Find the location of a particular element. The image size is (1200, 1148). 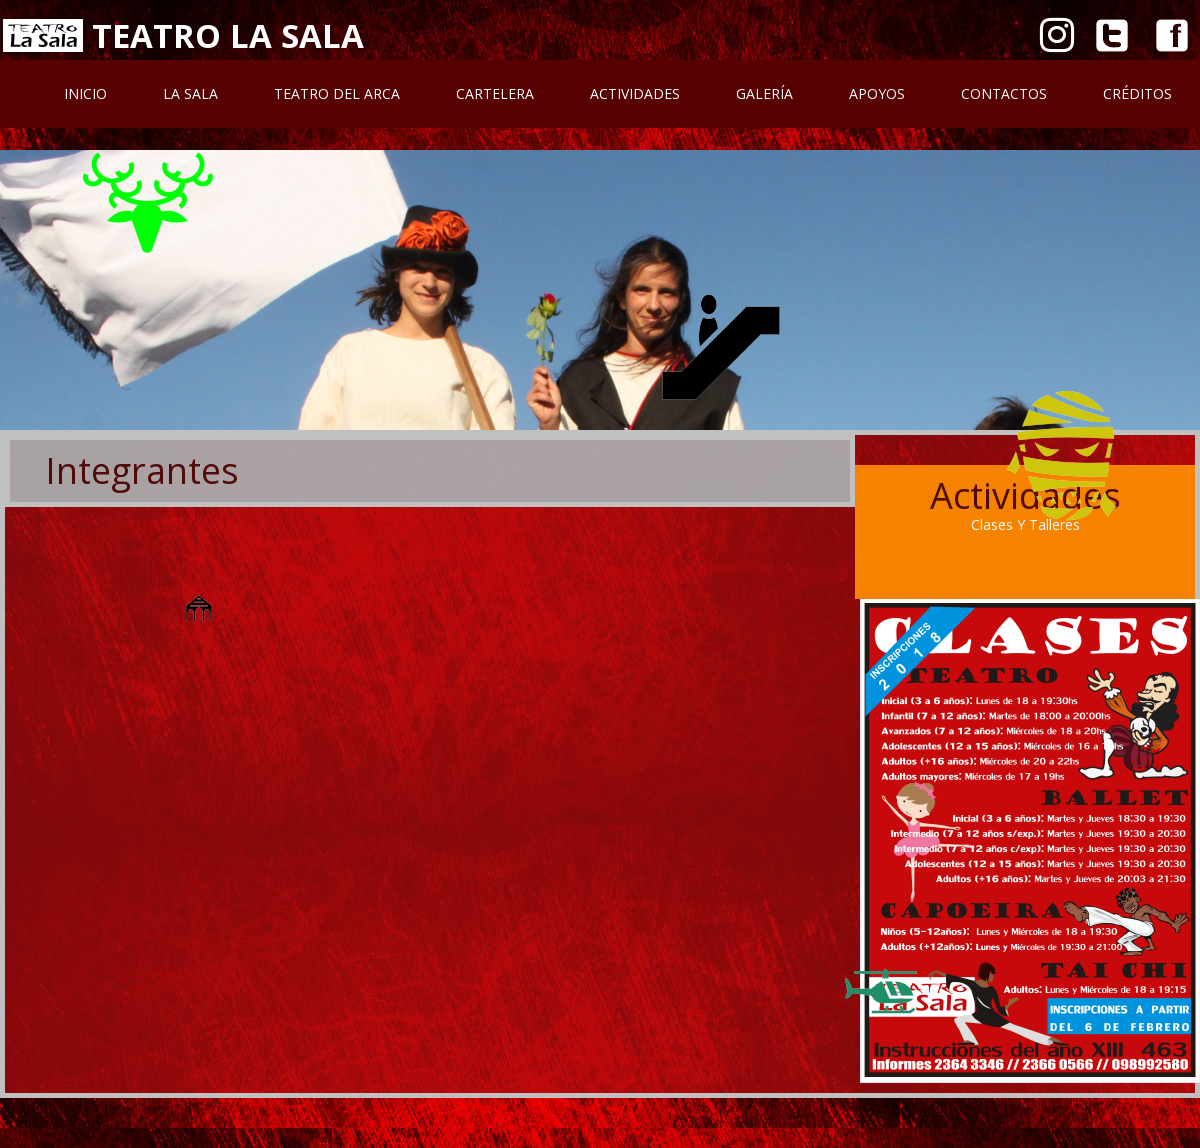

select mummy character or avatar is located at coordinates (1067, 455).